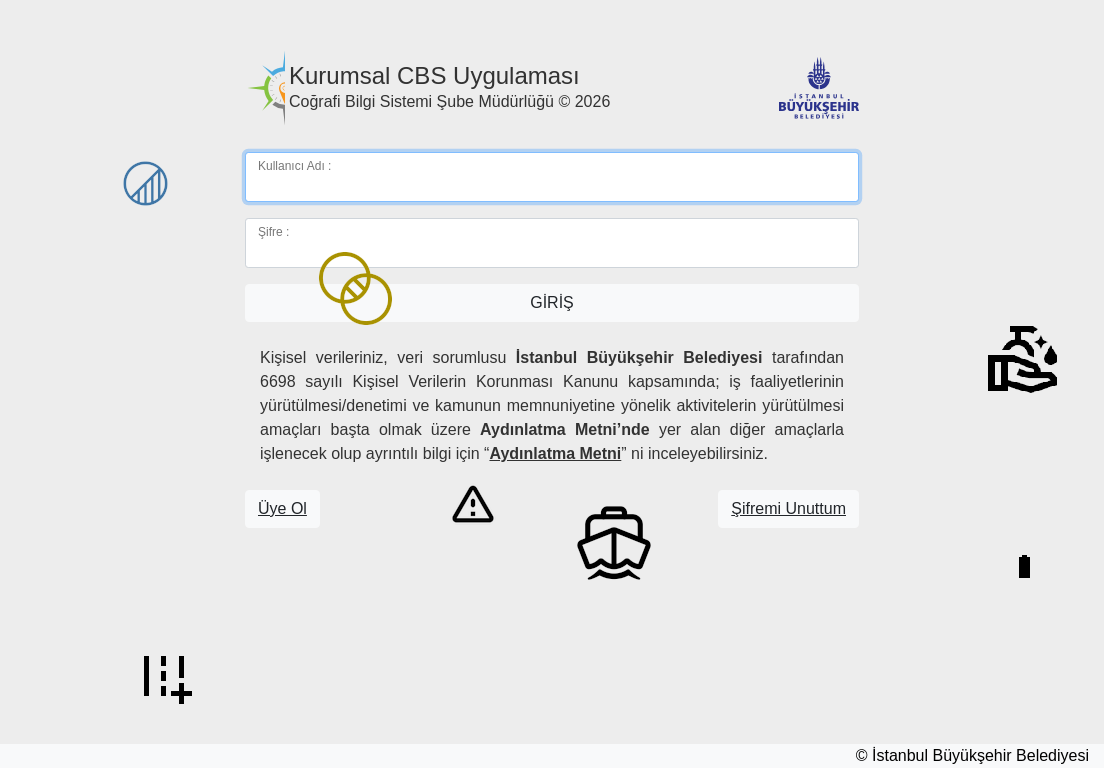 This screenshot has width=1104, height=768. I want to click on intersect or merge two shapes, so click(355, 288).